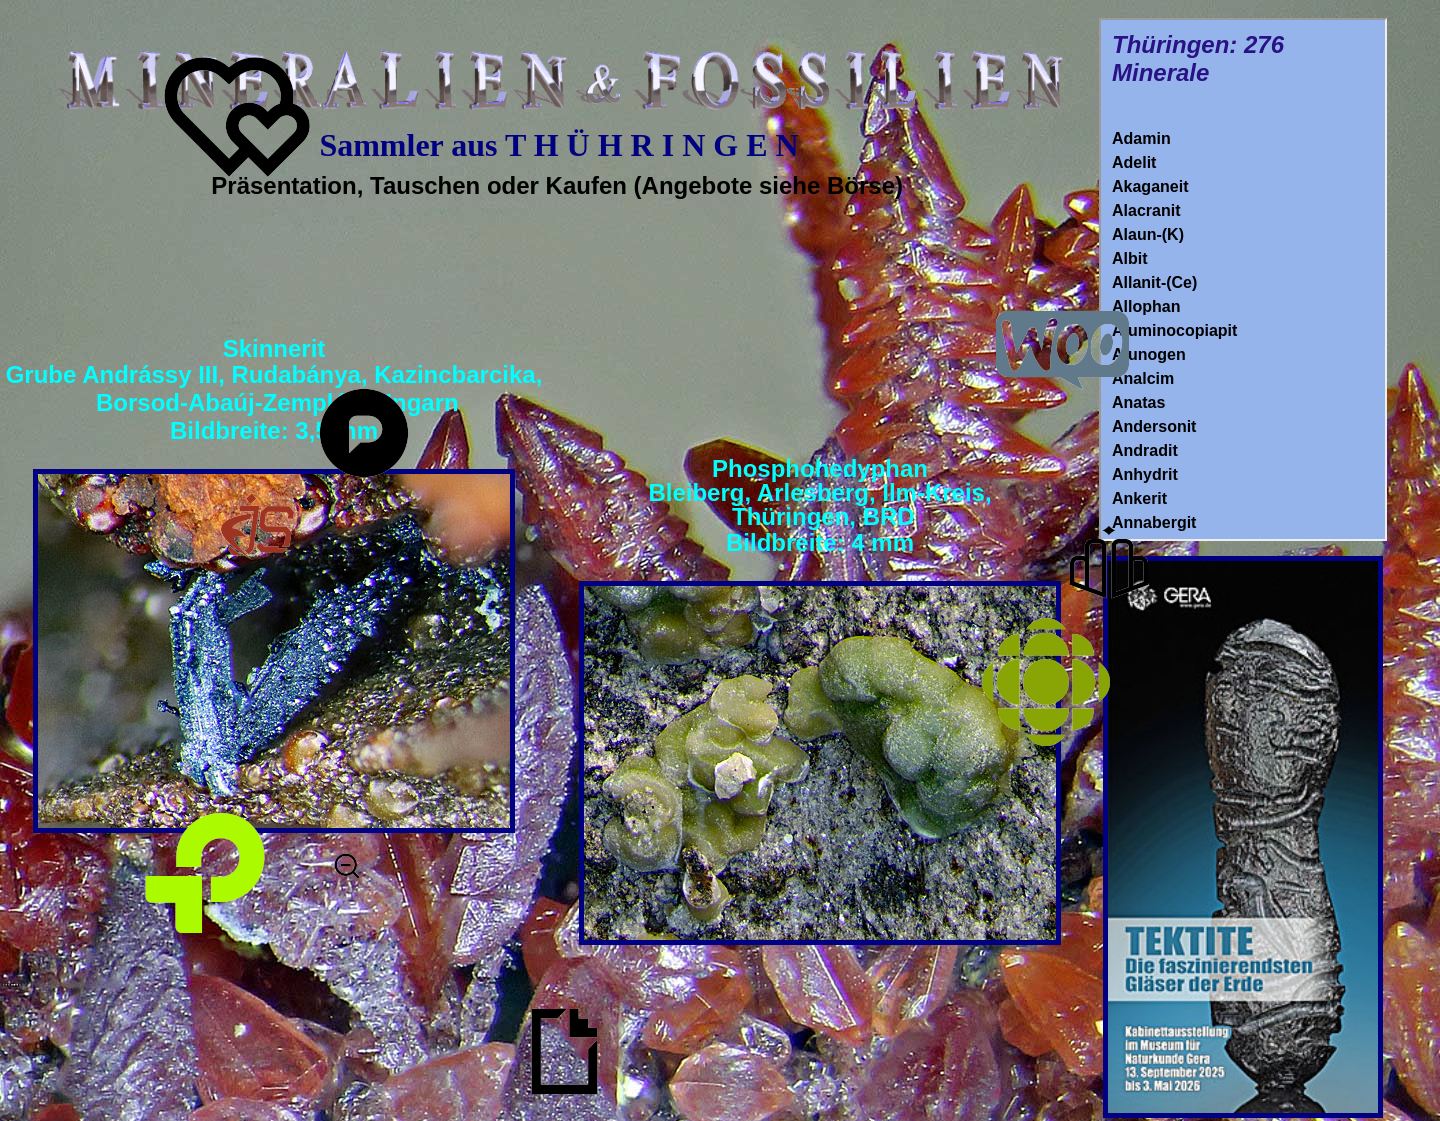 Image resolution: width=1440 pixels, height=1121 pixels. I want to click on open the pixelfed app, so click(364, 433).